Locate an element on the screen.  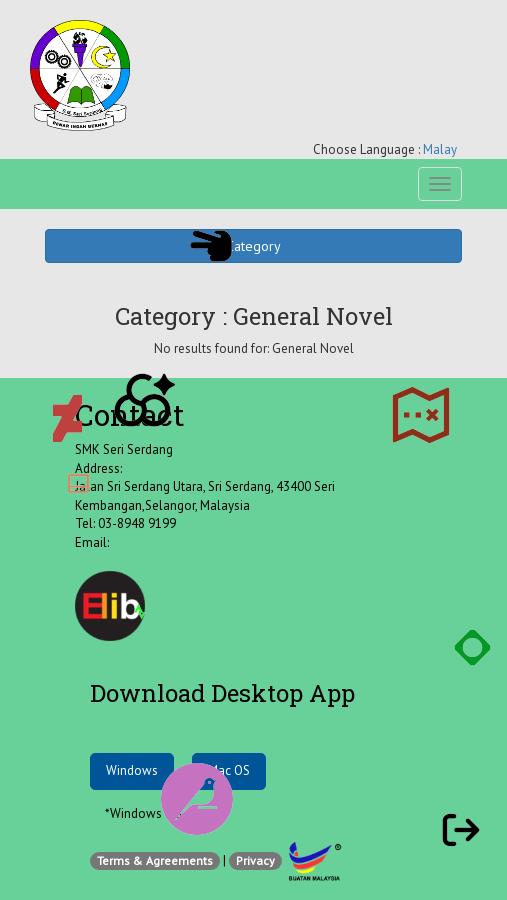
open the Strava app is located at coordinates (139, 611).